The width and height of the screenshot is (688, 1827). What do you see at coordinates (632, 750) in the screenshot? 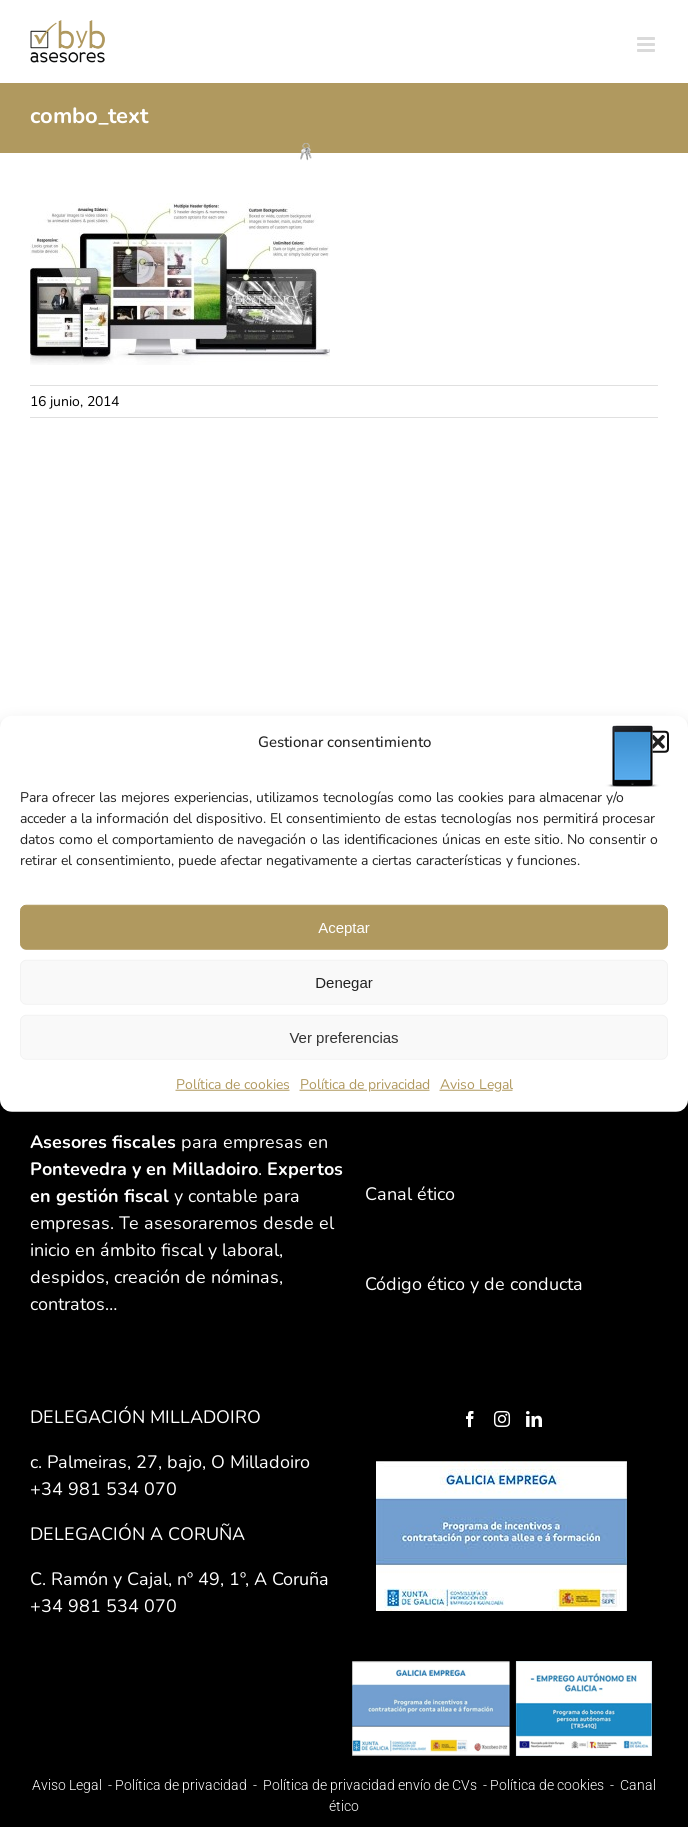
I see `view connected iPad mini device` at bounding box center [632, 750].